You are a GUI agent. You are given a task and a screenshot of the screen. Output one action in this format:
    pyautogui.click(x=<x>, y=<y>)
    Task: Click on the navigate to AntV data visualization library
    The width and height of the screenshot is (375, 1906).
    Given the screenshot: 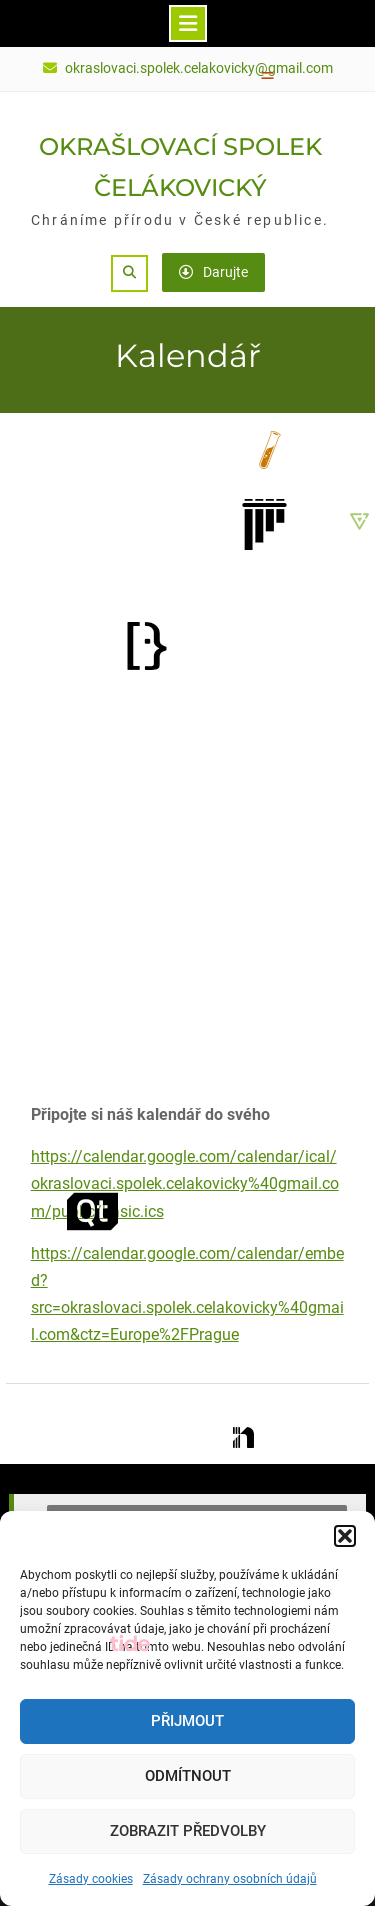 What is the action you would take?
    pyautogui.click(x=359, y=521)
    